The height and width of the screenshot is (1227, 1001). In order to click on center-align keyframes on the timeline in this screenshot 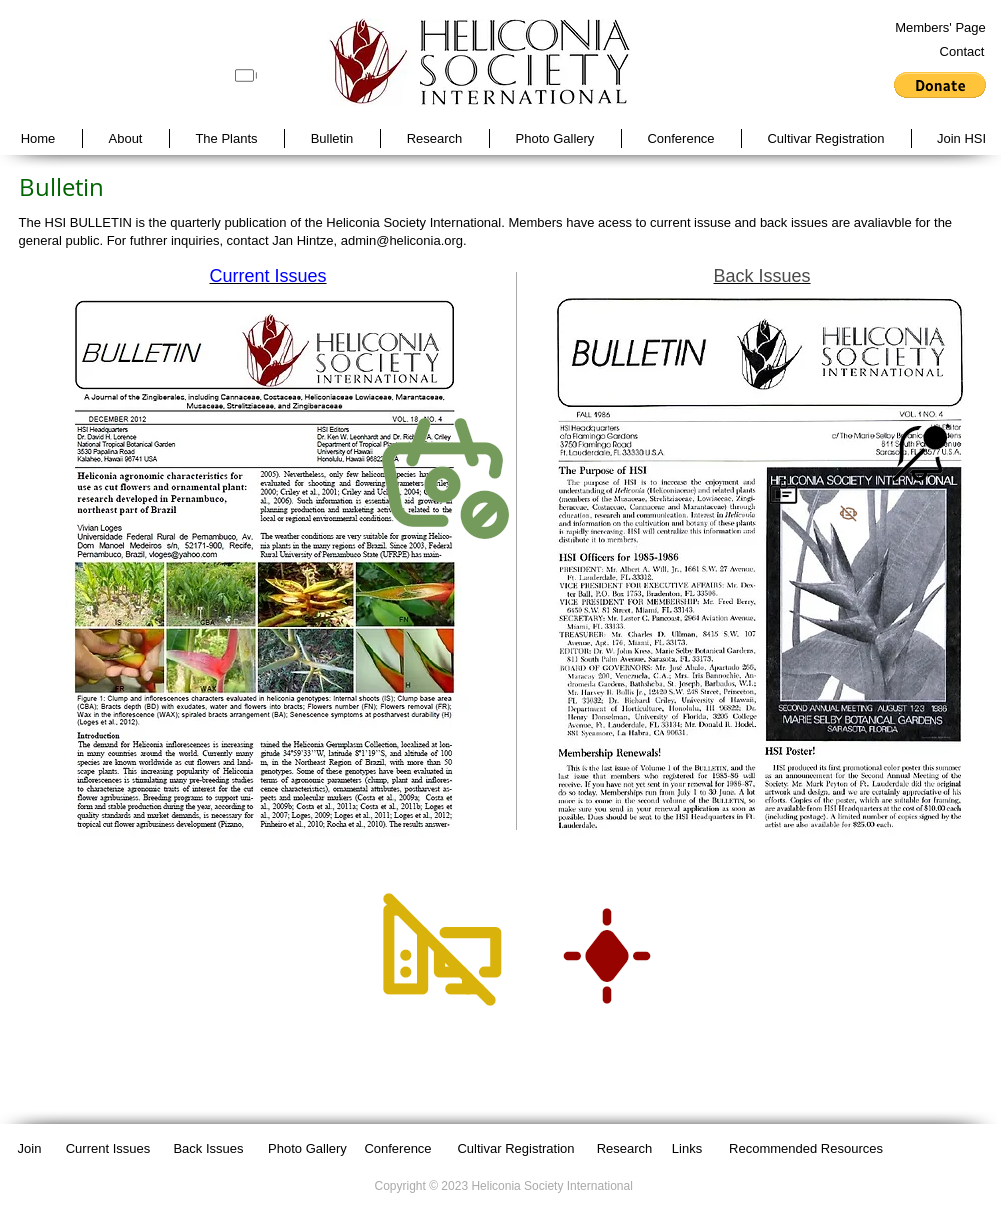, I will do `click(607, 956)`.